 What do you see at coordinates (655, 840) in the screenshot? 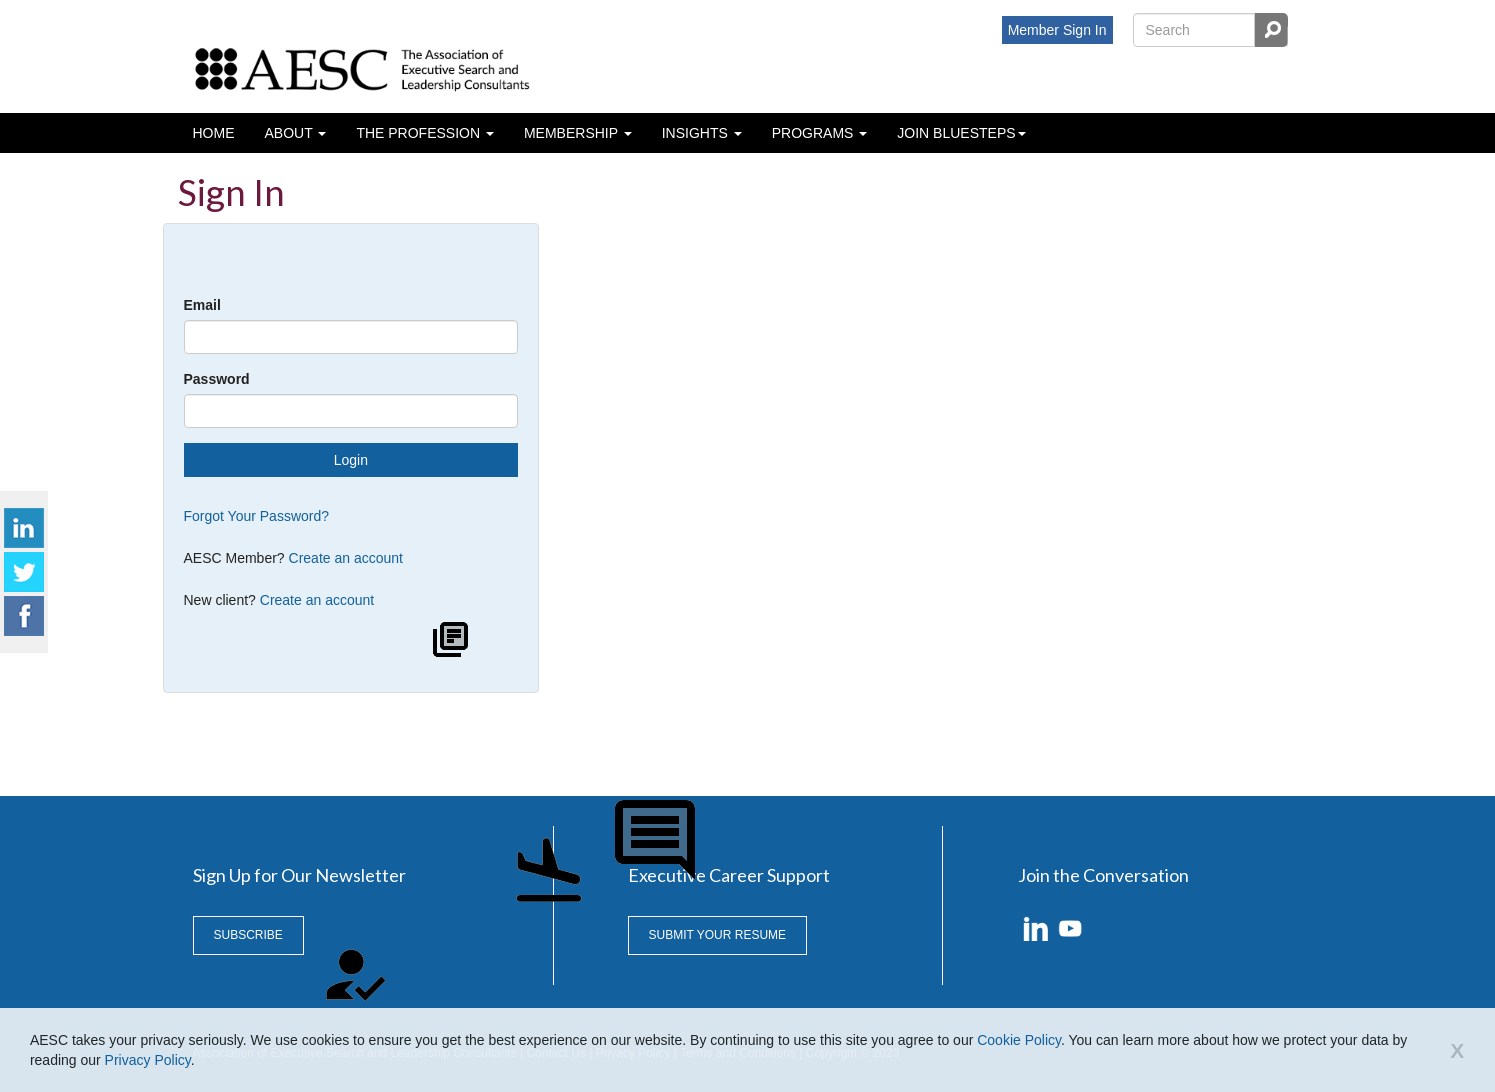
I see `add a comment or note` at bounding box center [655, 840].